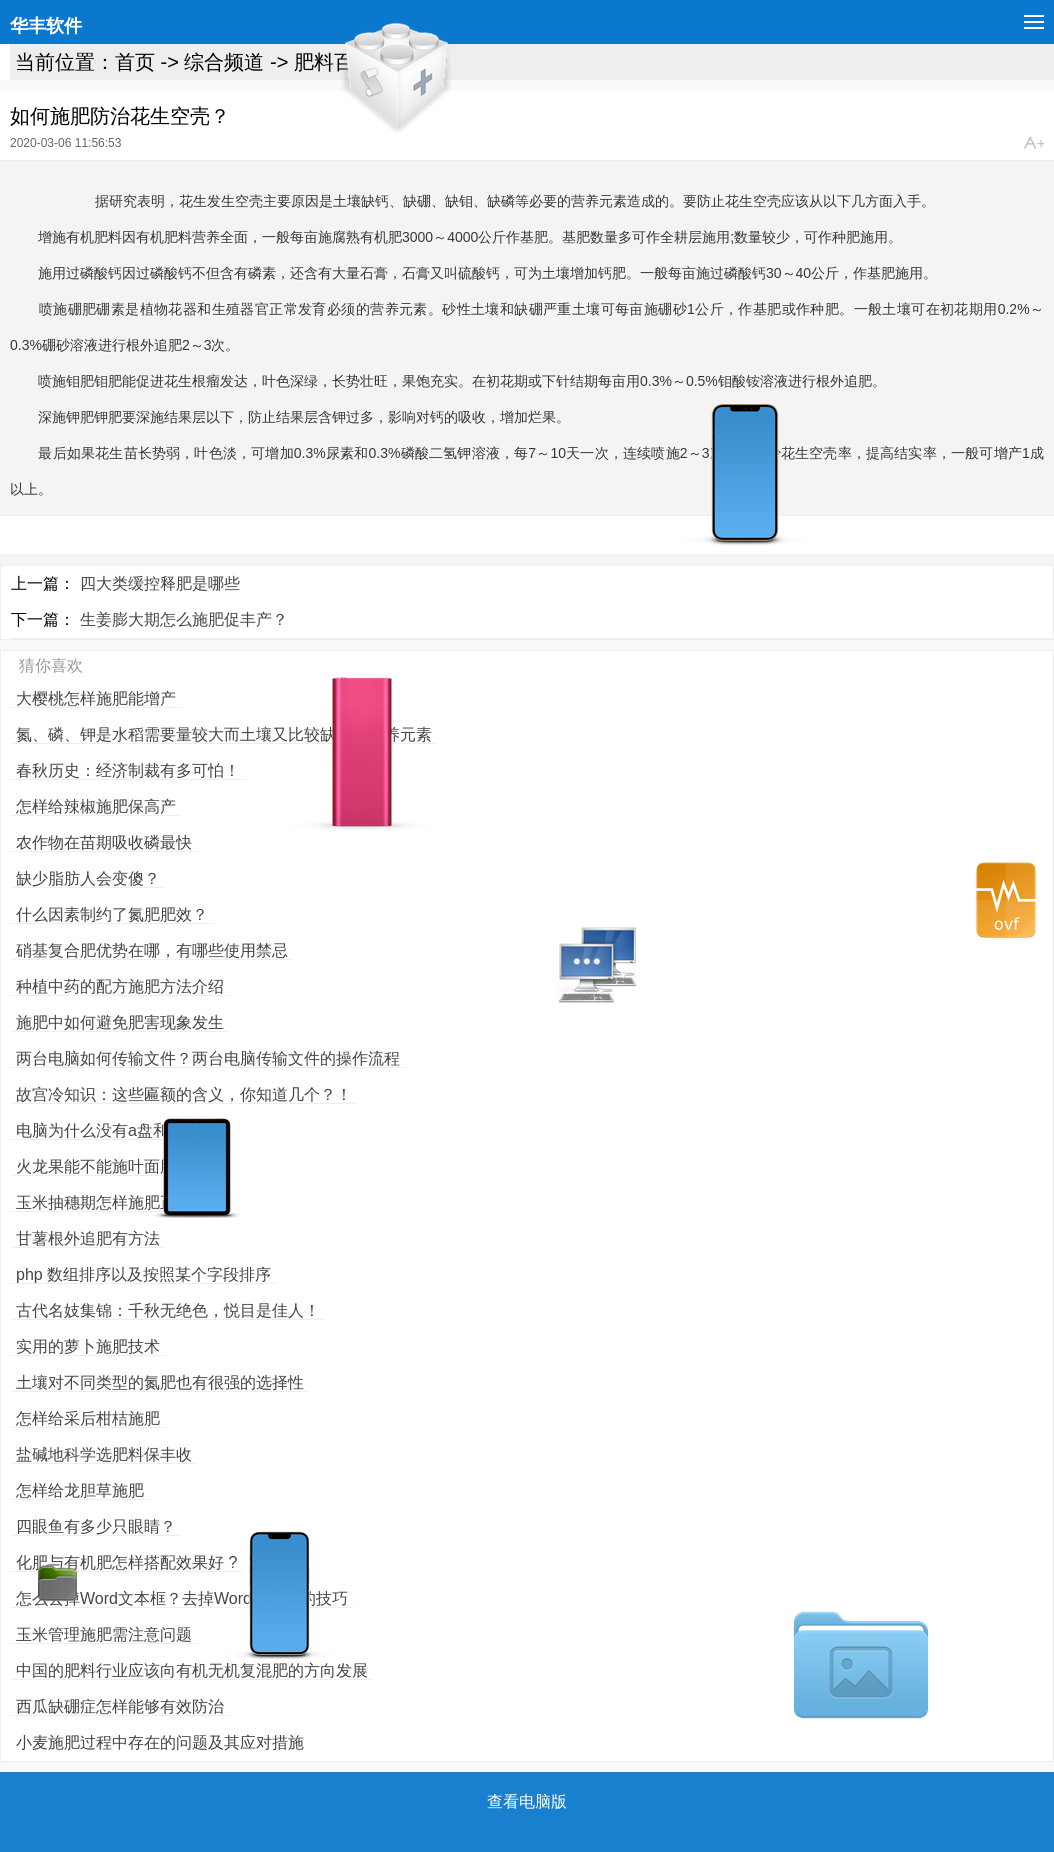  I want to click on indicates data is being transmitted over the network, so click(597, 965).